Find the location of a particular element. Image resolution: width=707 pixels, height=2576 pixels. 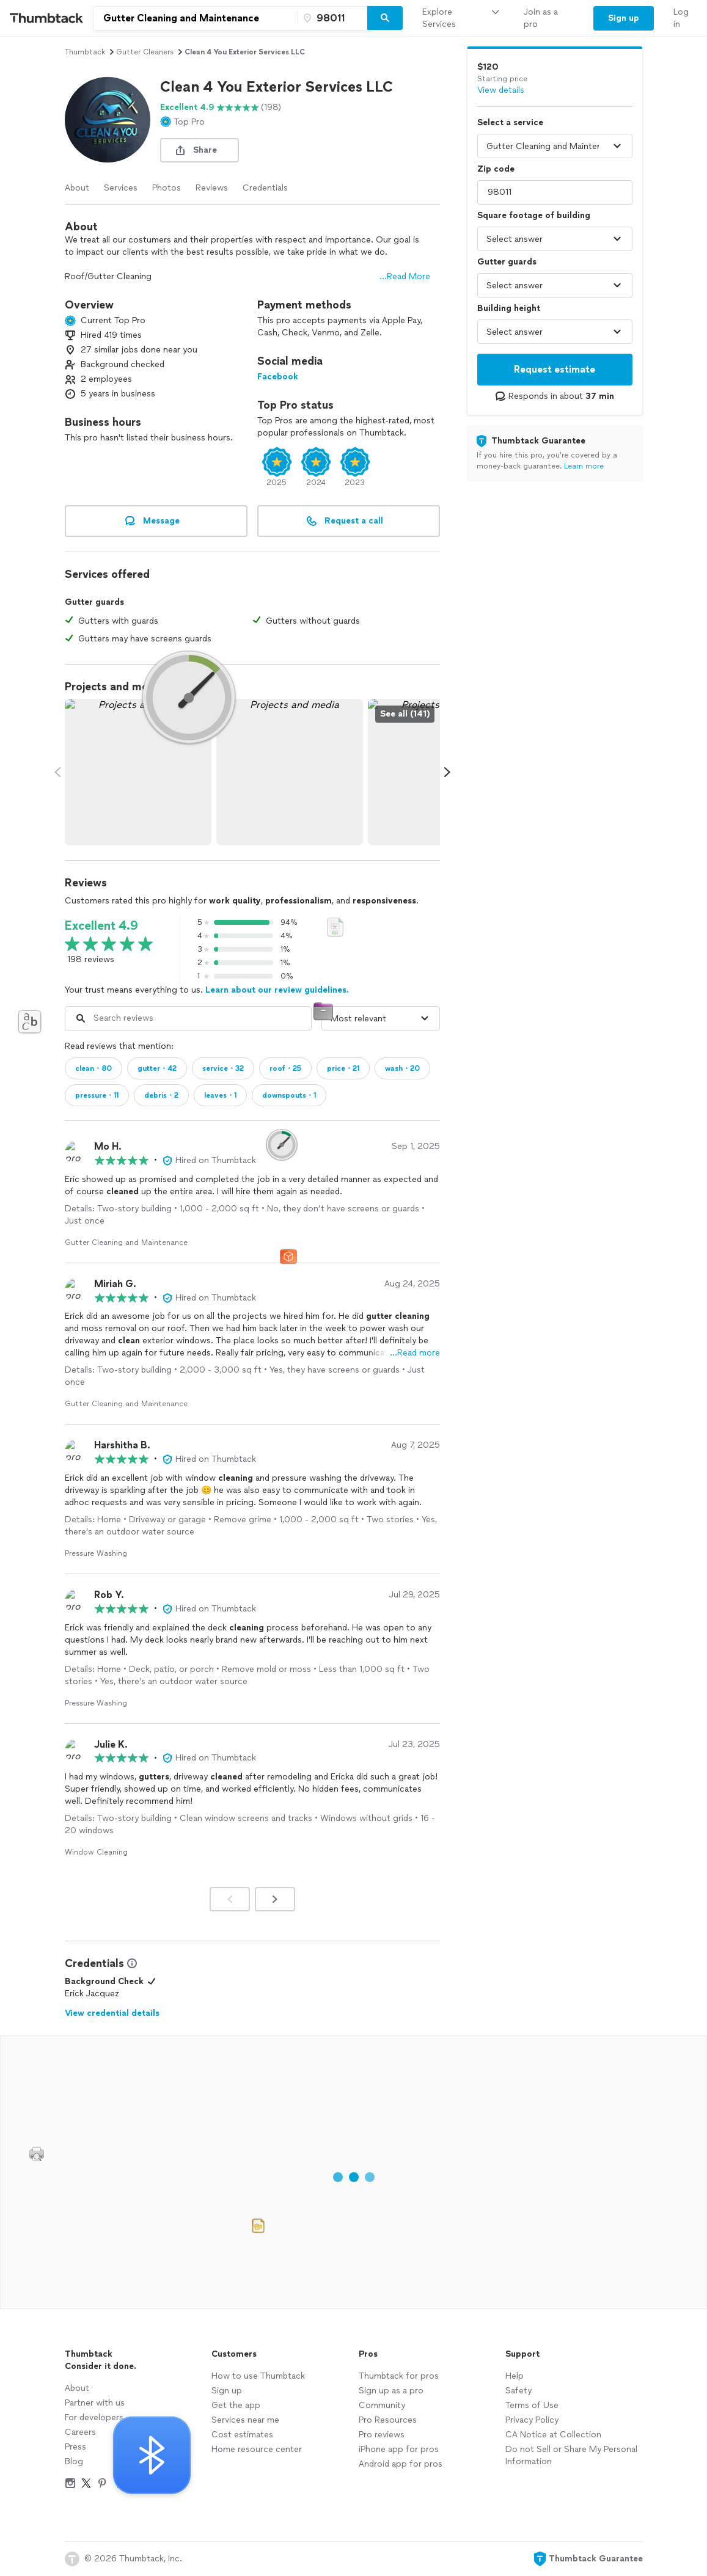

preview document before printing is located at coordinates (37, 2154).